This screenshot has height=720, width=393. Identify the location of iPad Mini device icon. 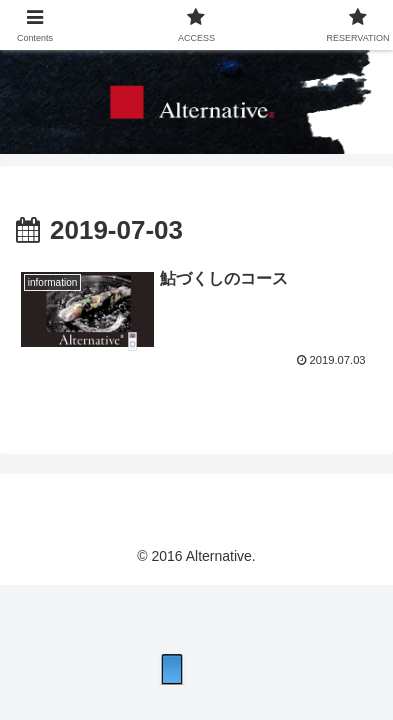
(172, 666).